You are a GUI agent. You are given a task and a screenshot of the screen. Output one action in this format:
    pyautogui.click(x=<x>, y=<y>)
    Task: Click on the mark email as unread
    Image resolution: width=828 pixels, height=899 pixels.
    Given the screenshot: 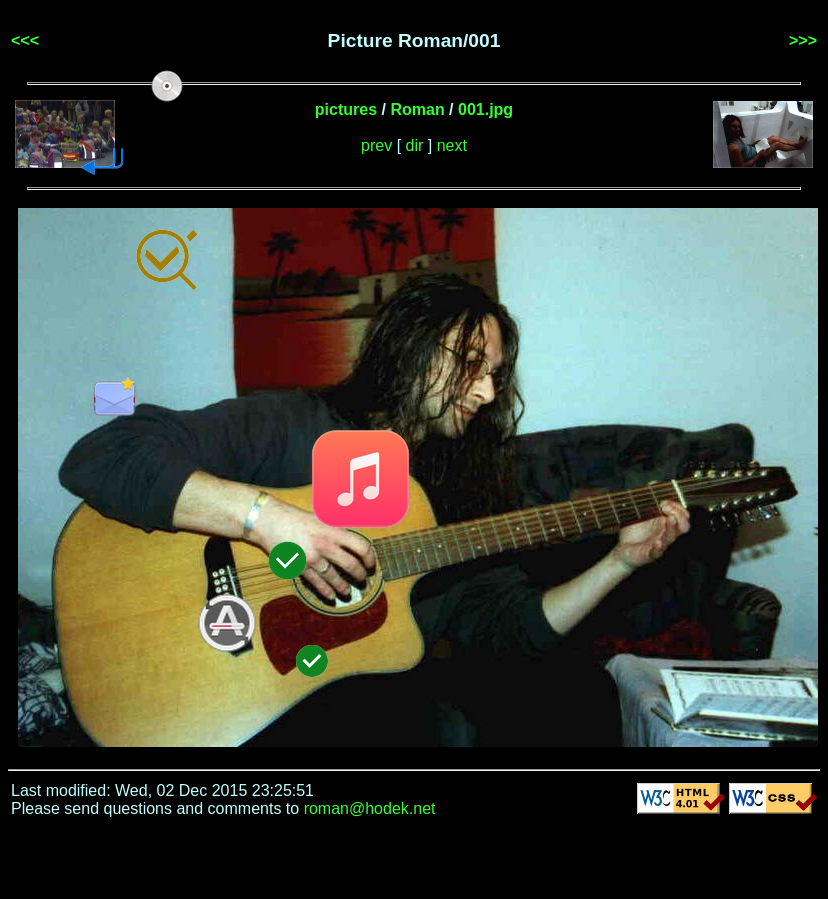 What is the action you would take?
    pyautogui.click(x=114, y=398)
    